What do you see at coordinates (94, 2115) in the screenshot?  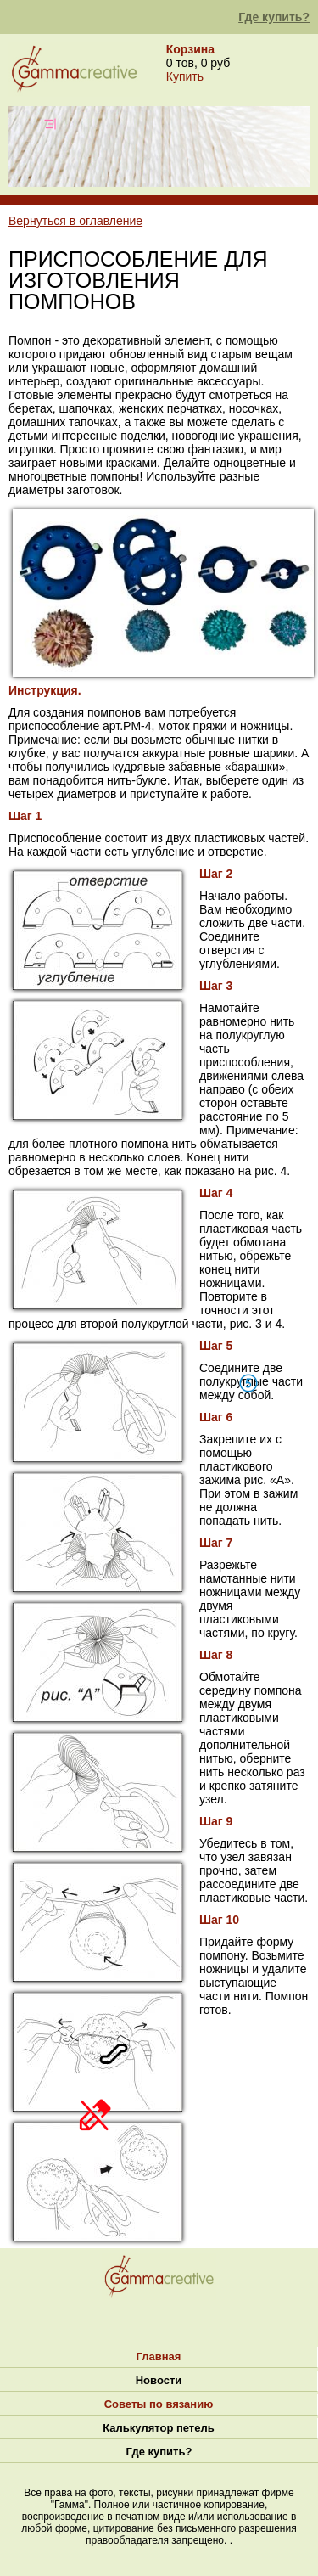 I see `editing is disabled` at bounding box center [94, 2115].